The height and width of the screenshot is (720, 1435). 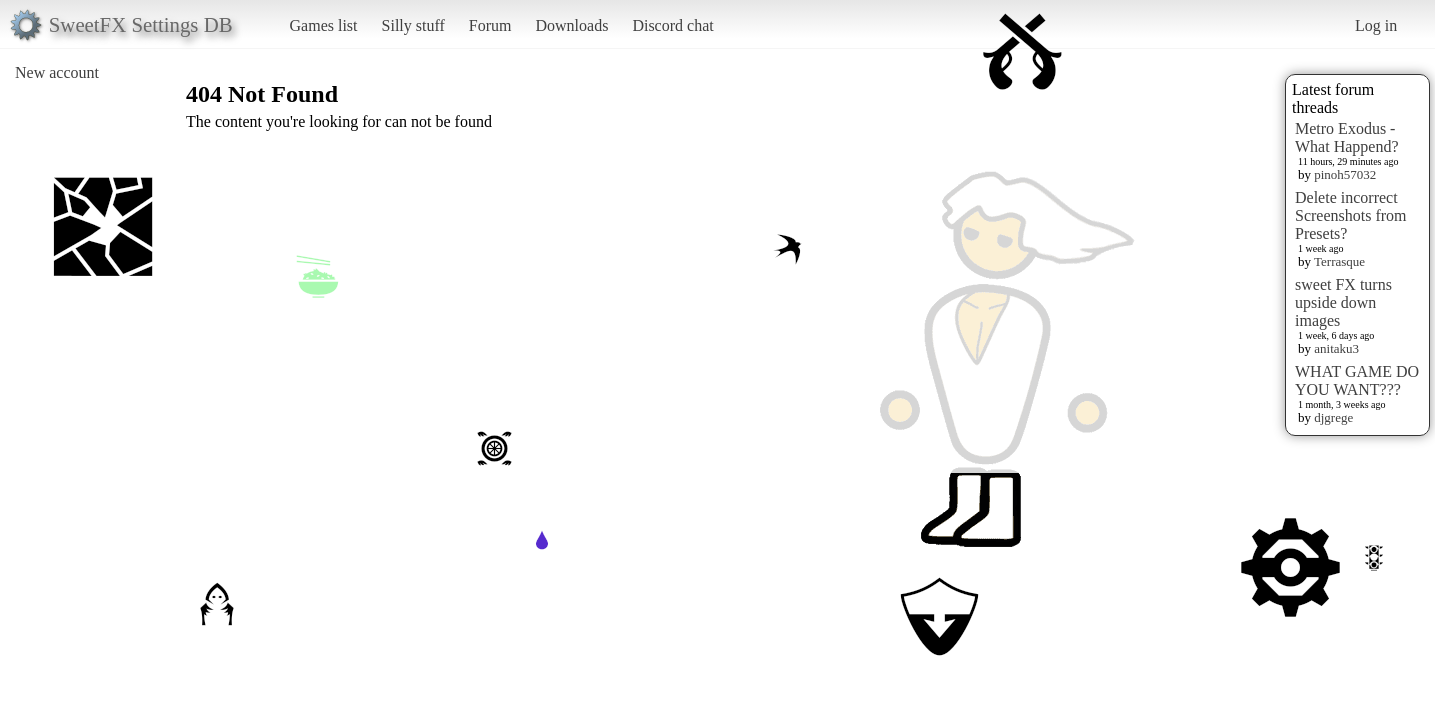 I want to click on indicates broken or damaged item status, so click(x=103, y=227).